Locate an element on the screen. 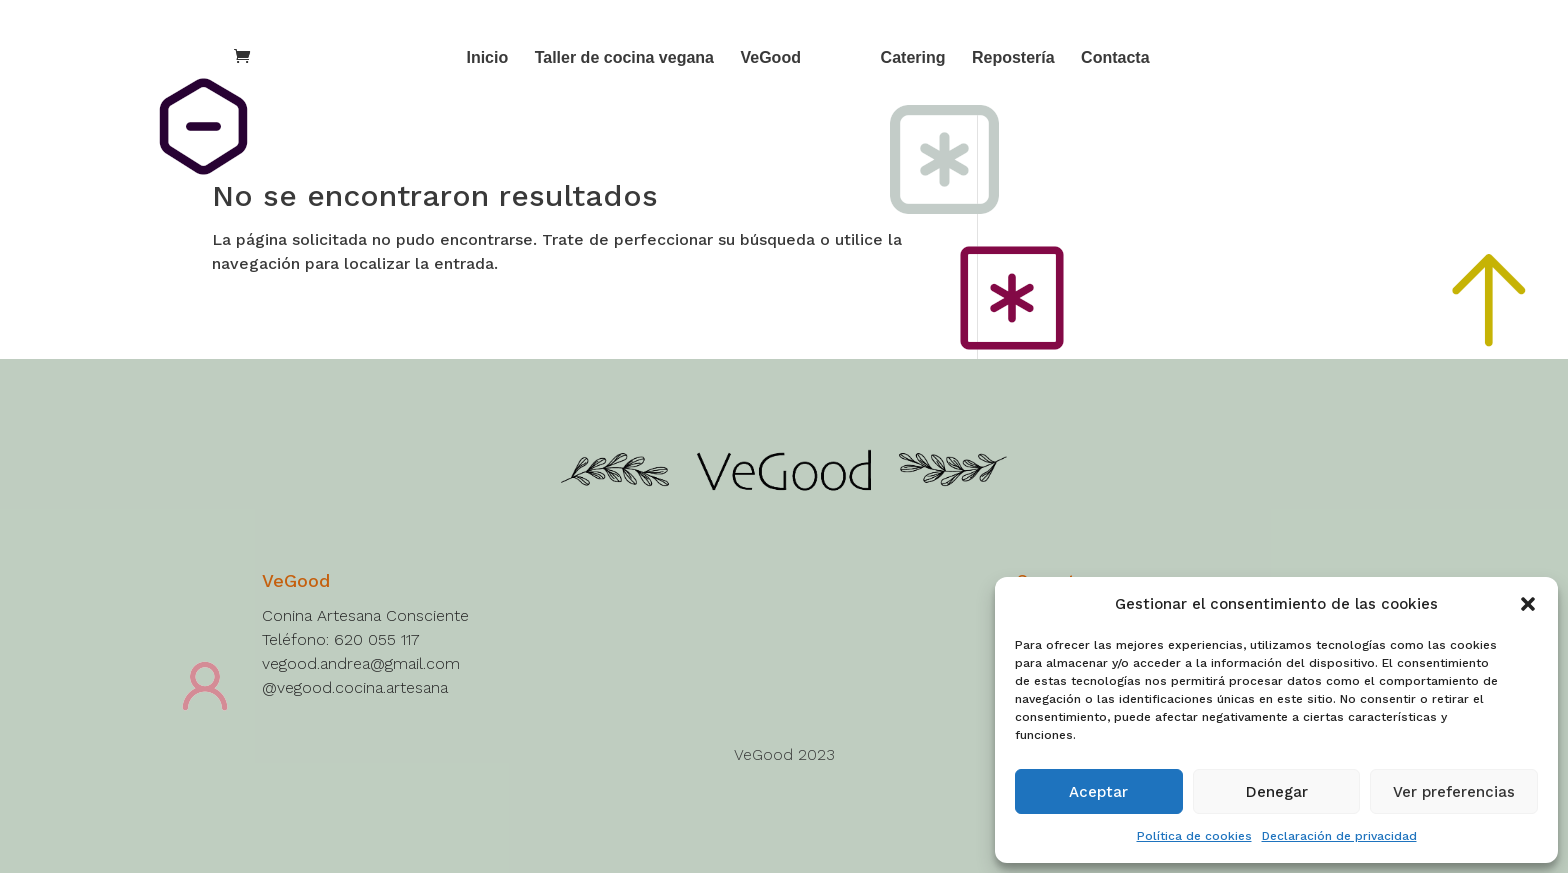 The height and width of the screenshot is (873, 1568). view your profile is located at coordinates (205, 688).